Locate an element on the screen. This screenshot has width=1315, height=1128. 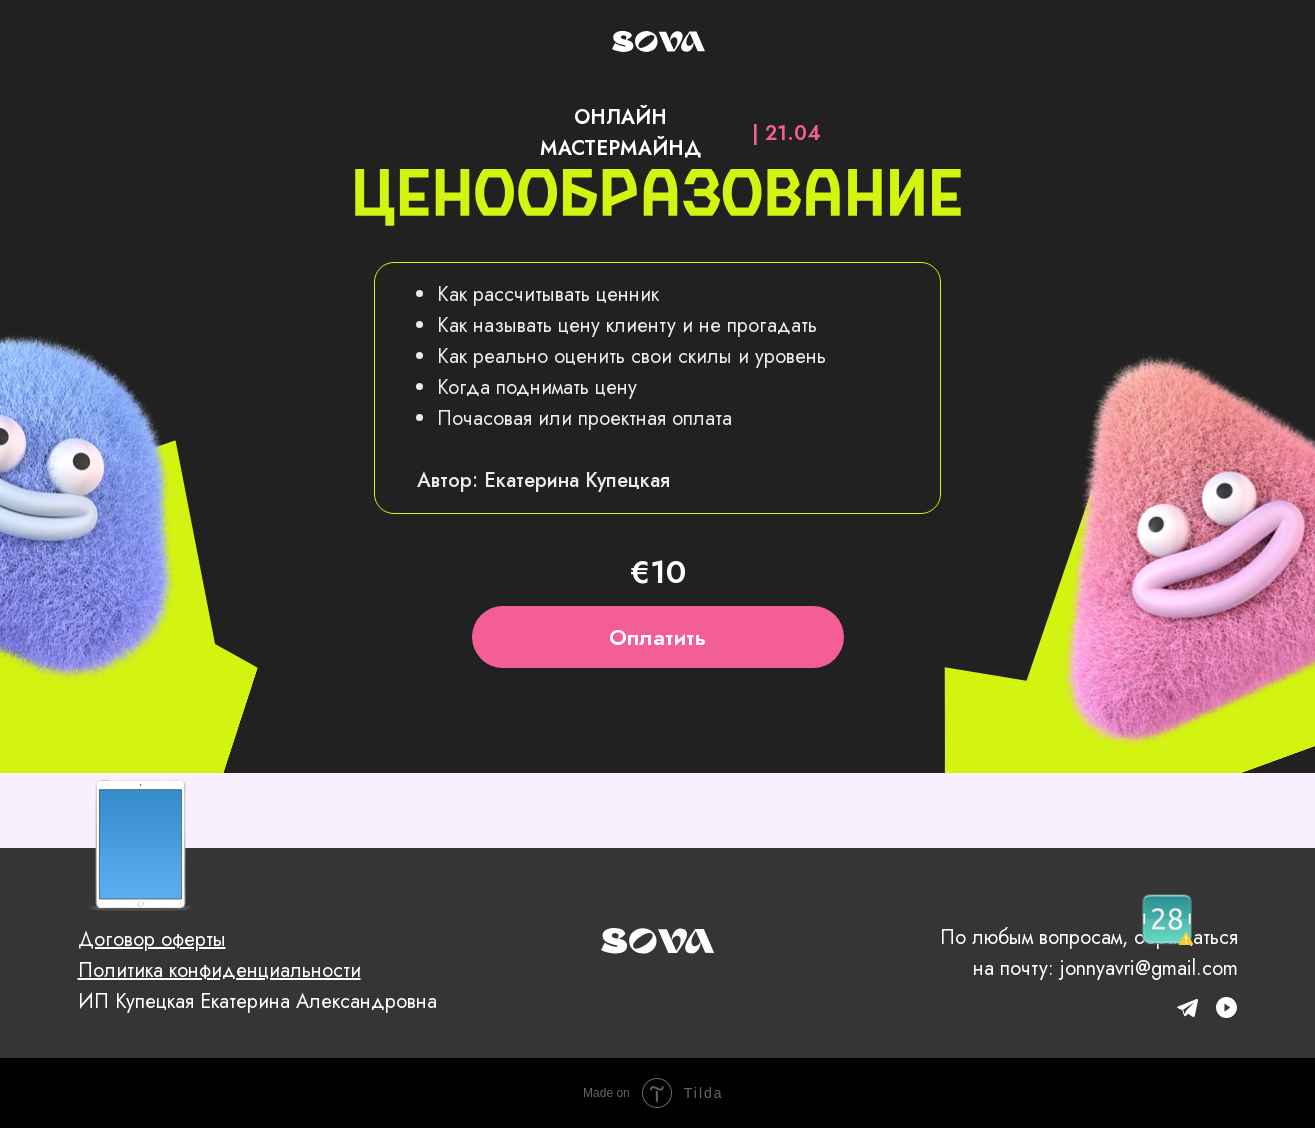
iPad Air with cellular connectivity is located at coordinates (140, 845).